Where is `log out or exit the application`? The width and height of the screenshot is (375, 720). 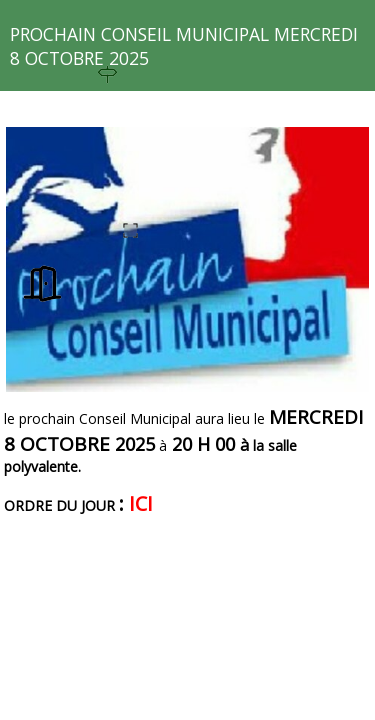
log out or exit the application is located at coordinates (42, 283).